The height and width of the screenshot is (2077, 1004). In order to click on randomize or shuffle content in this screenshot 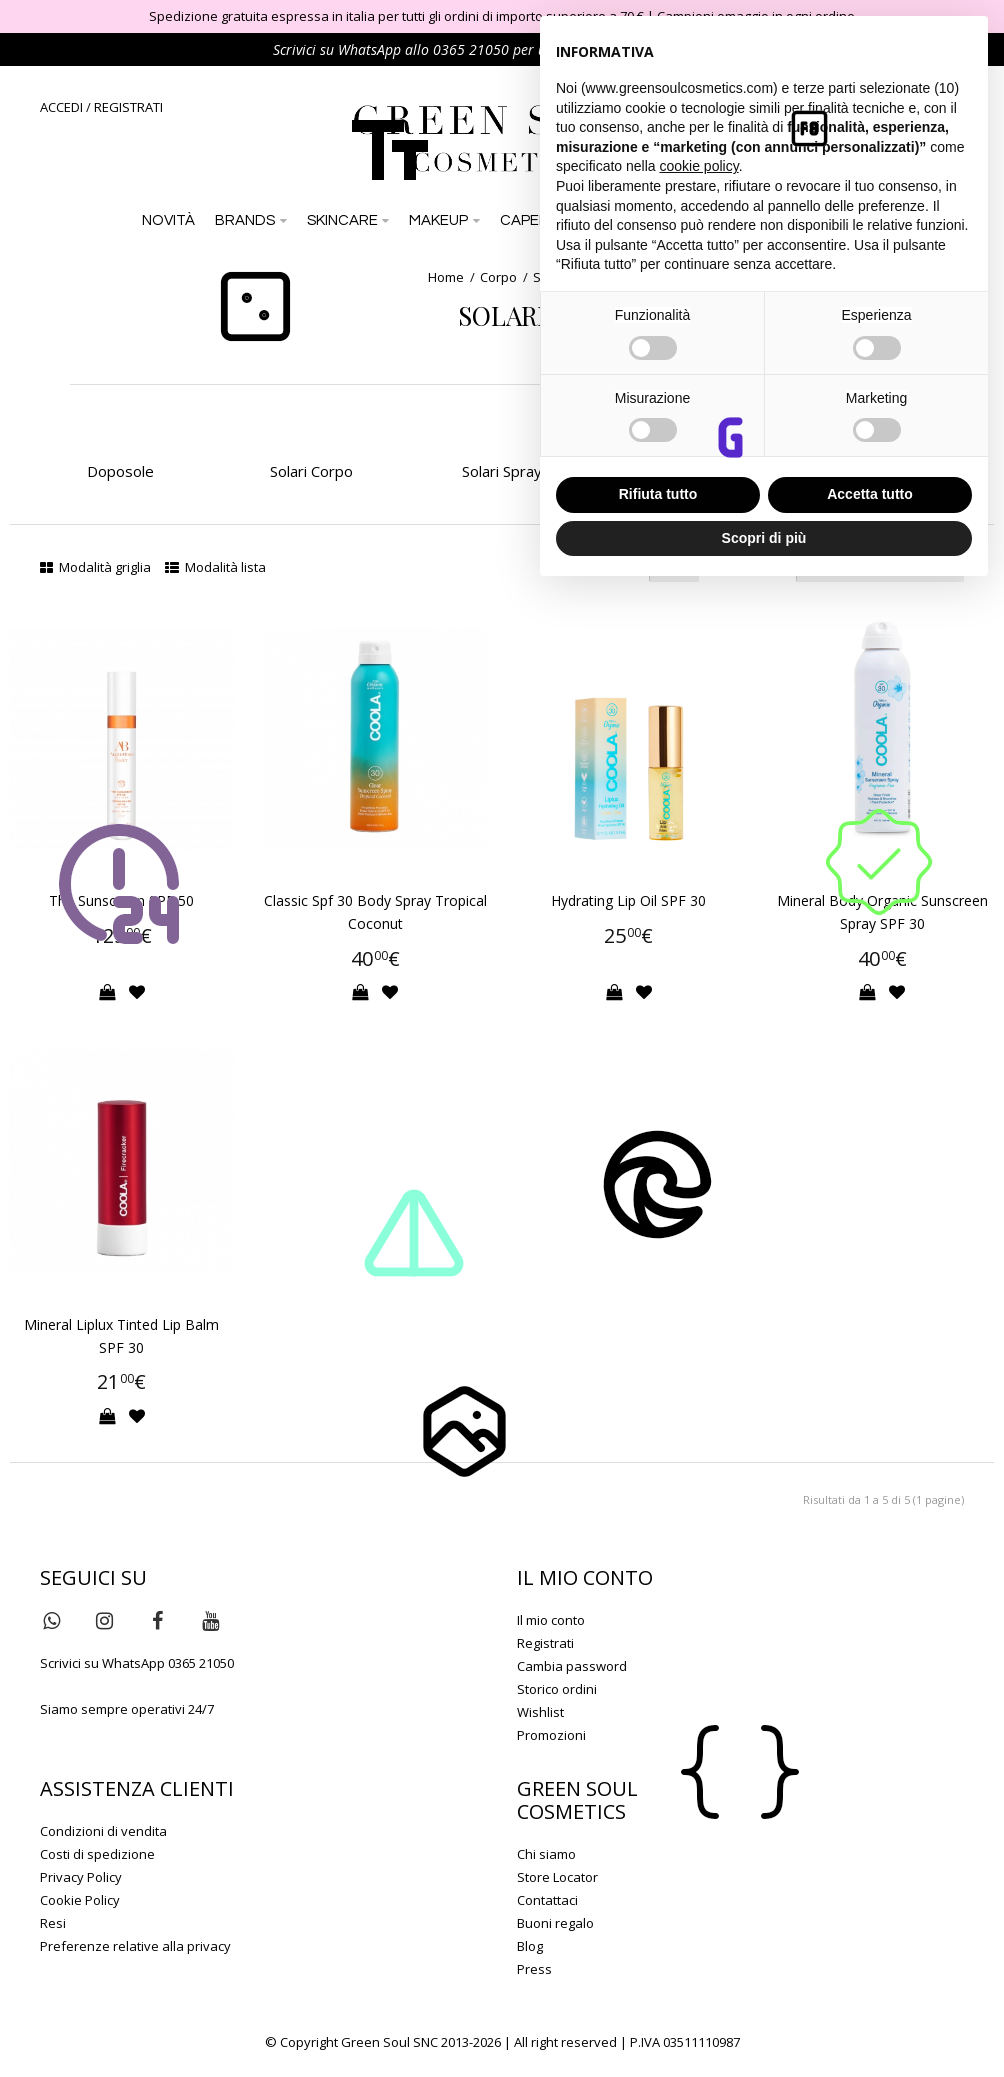, I will do `click(255, 306)`.